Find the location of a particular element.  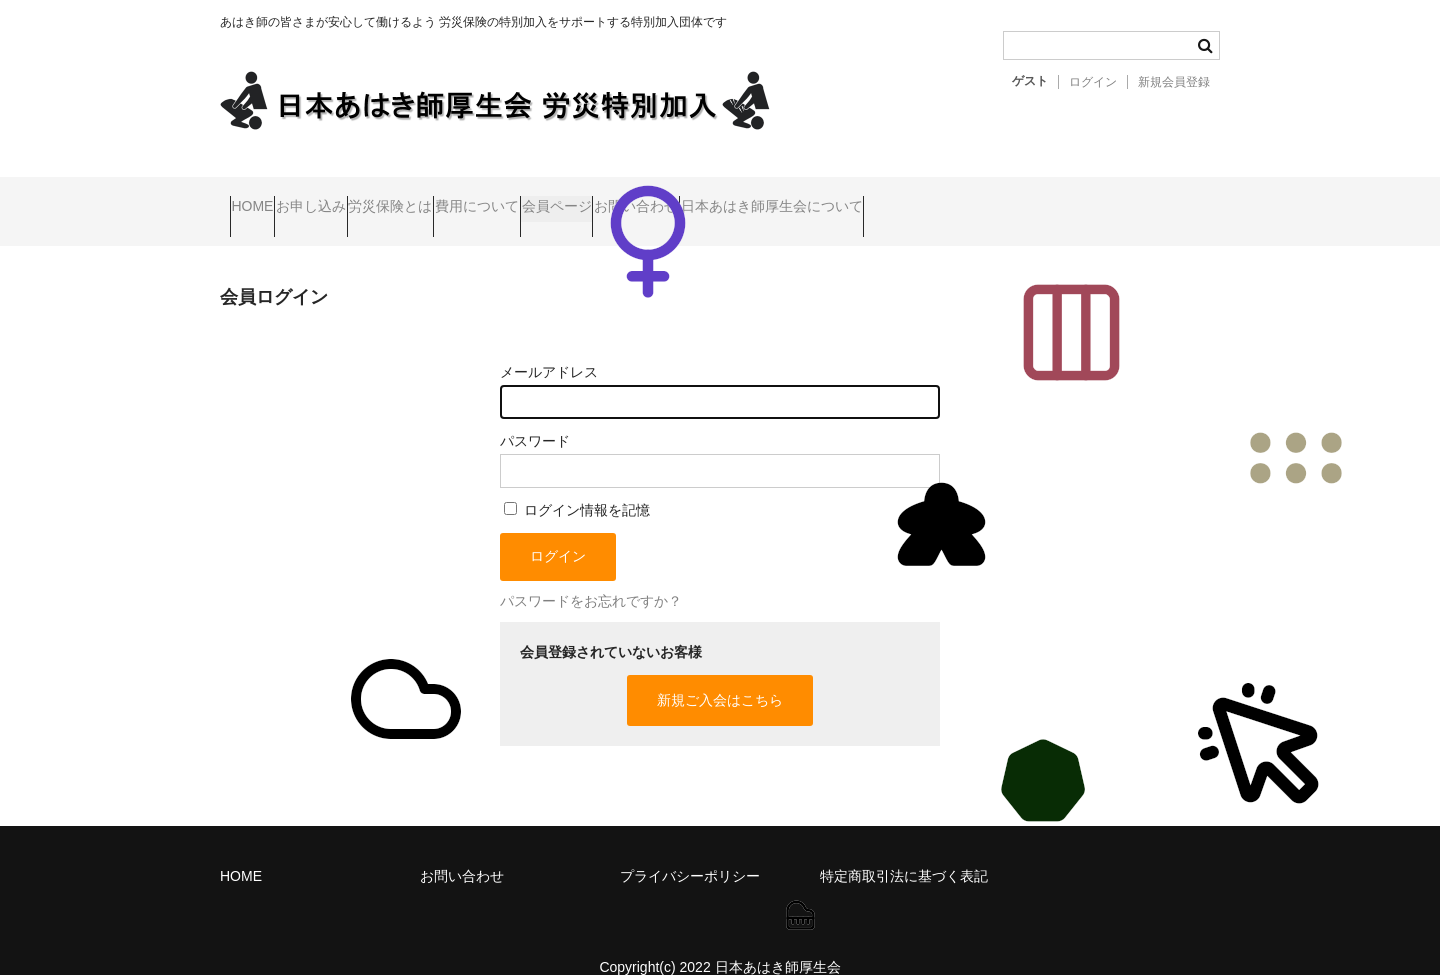

access cloud storage is located at coordinates (406, 699).